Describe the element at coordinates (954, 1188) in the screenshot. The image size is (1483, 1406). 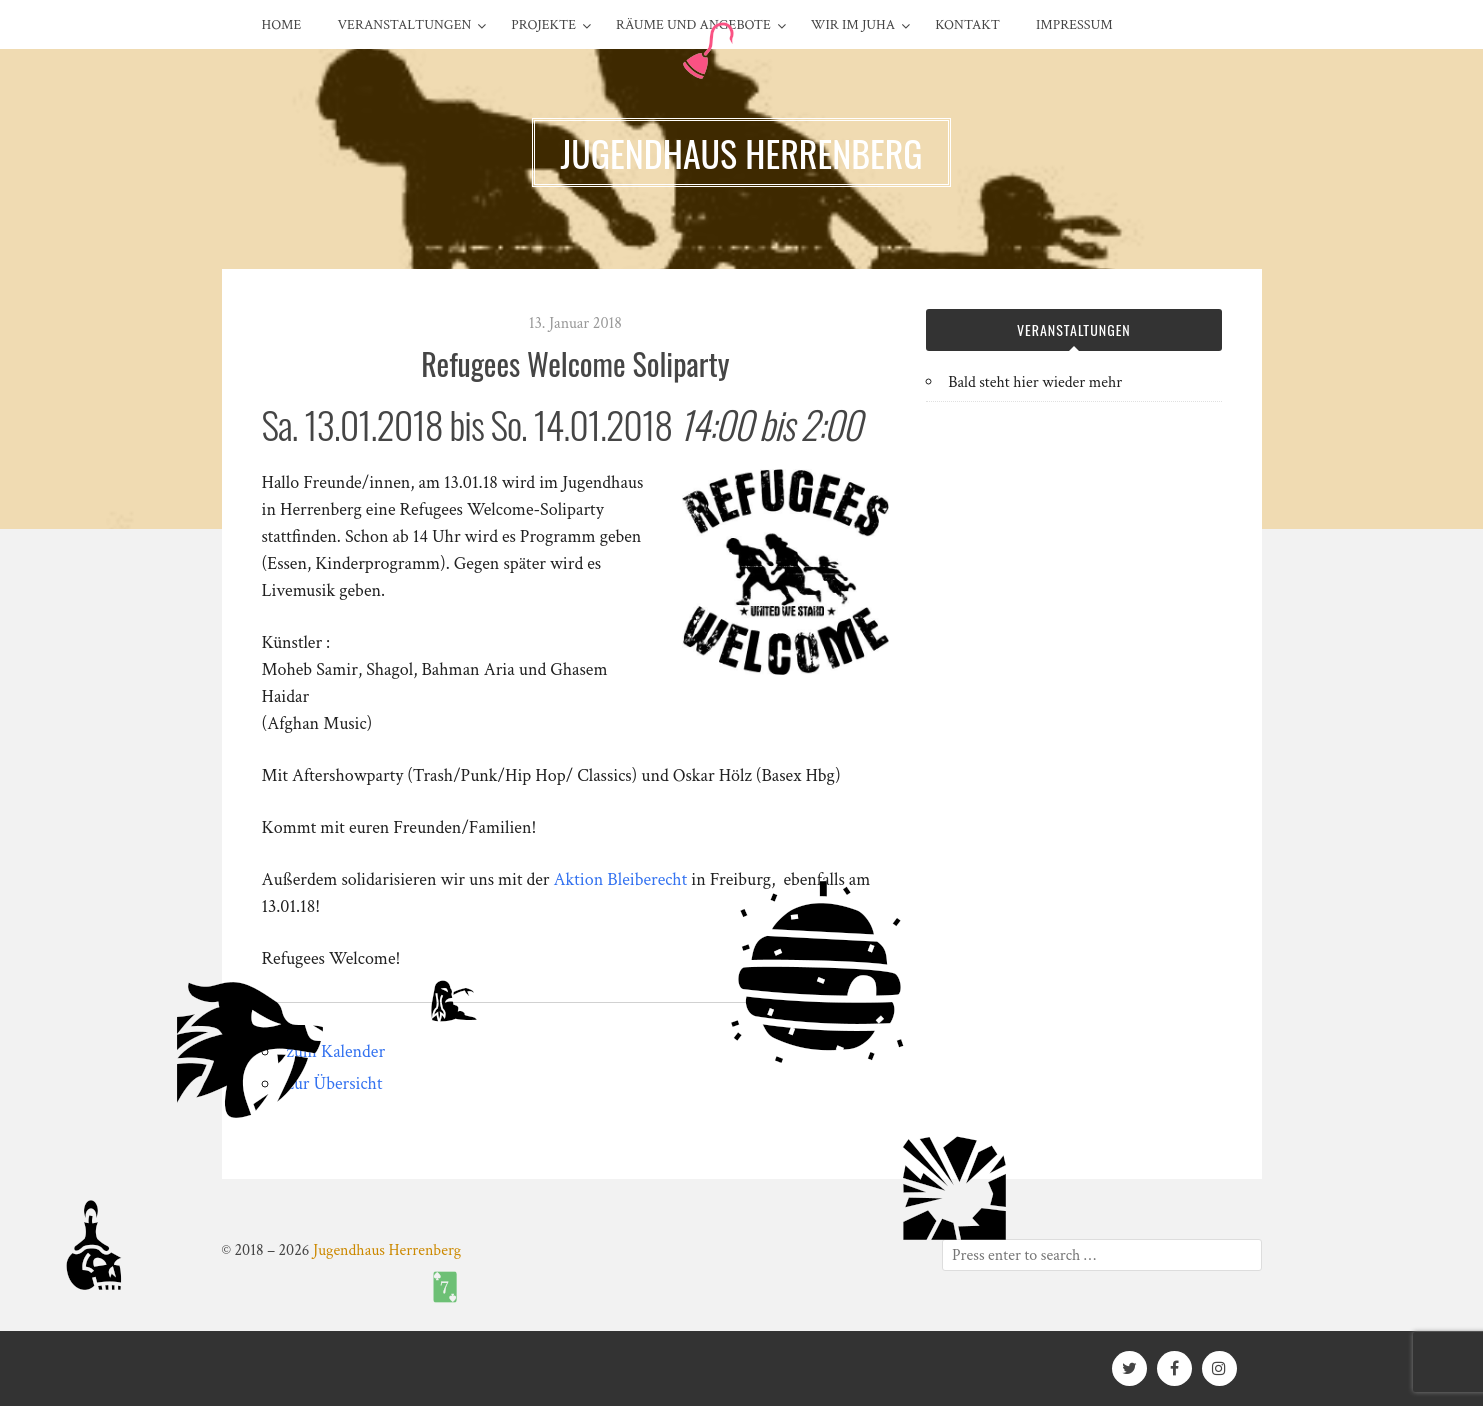
I see `indicates a powerful attack or ground-smashing ability` at that location.